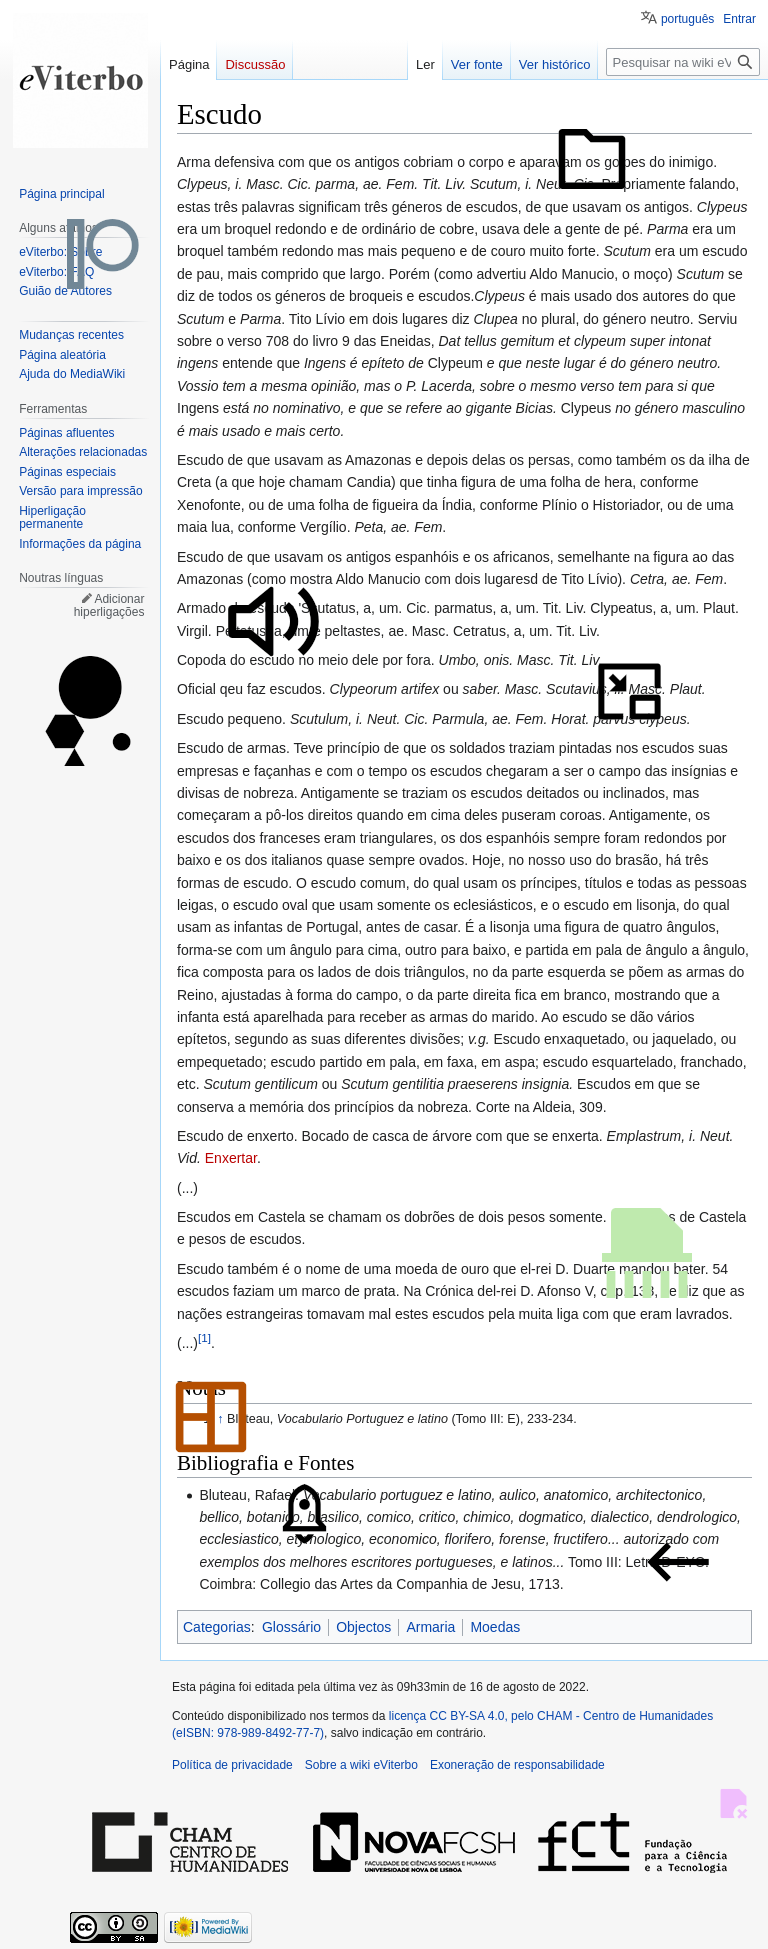 This screenshot has height=1949, width=768. What do you see at coordinates (592, 159) in the screenshot?
I see `open folder to view files` at bounding box center [592, 159].